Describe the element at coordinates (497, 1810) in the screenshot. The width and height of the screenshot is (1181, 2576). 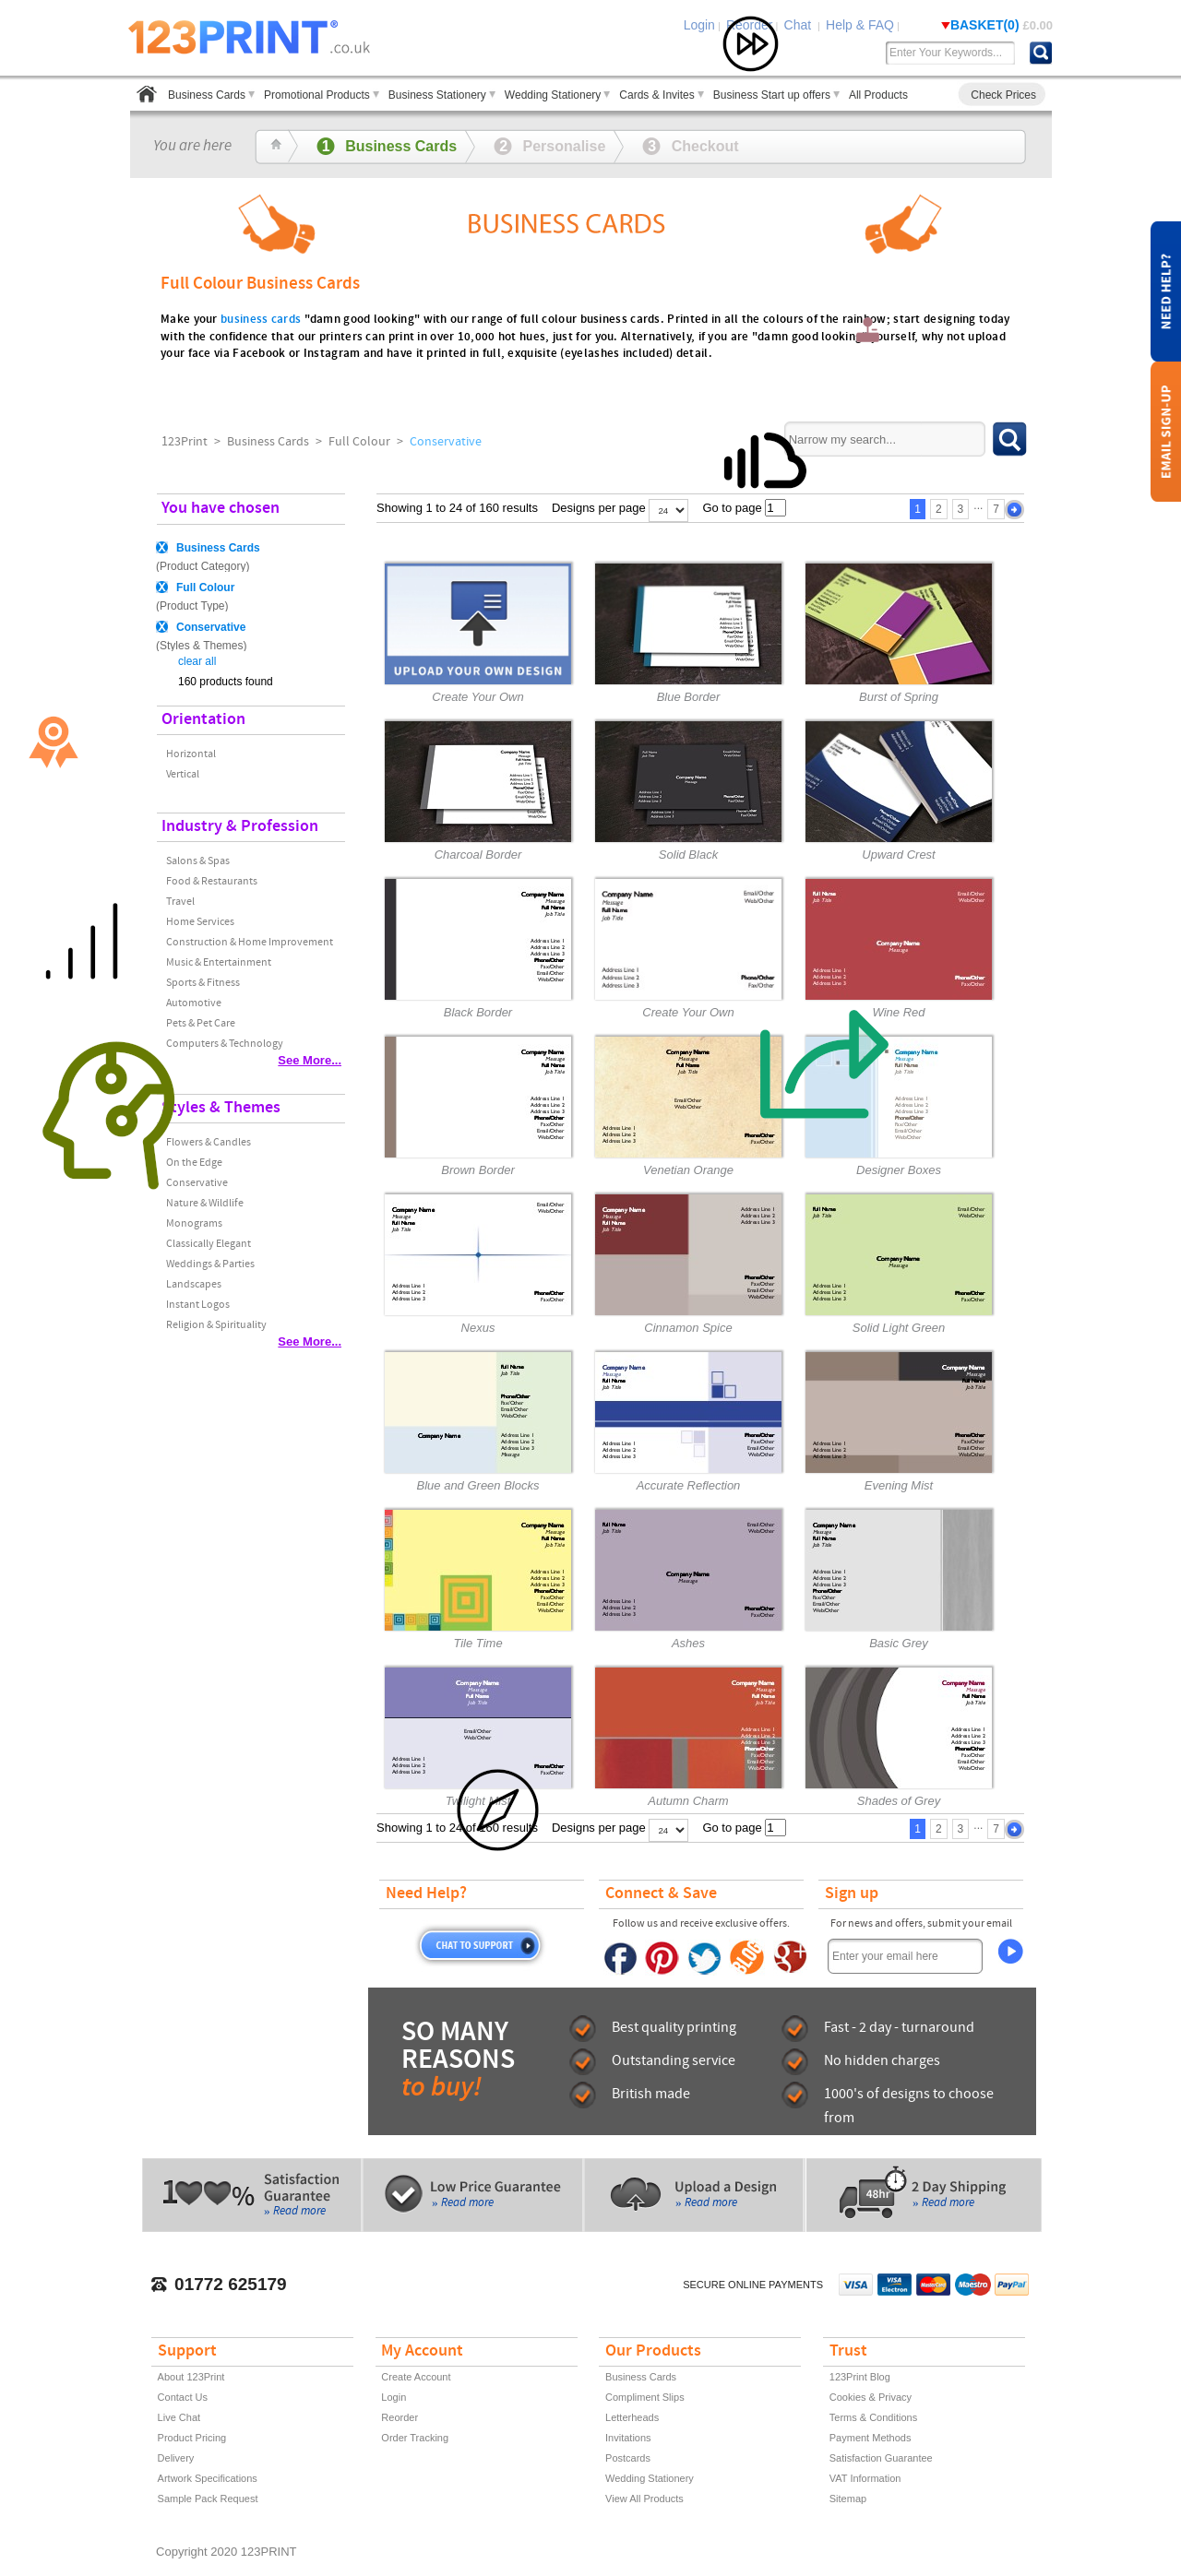
I see `access navigation or directions` at that location.